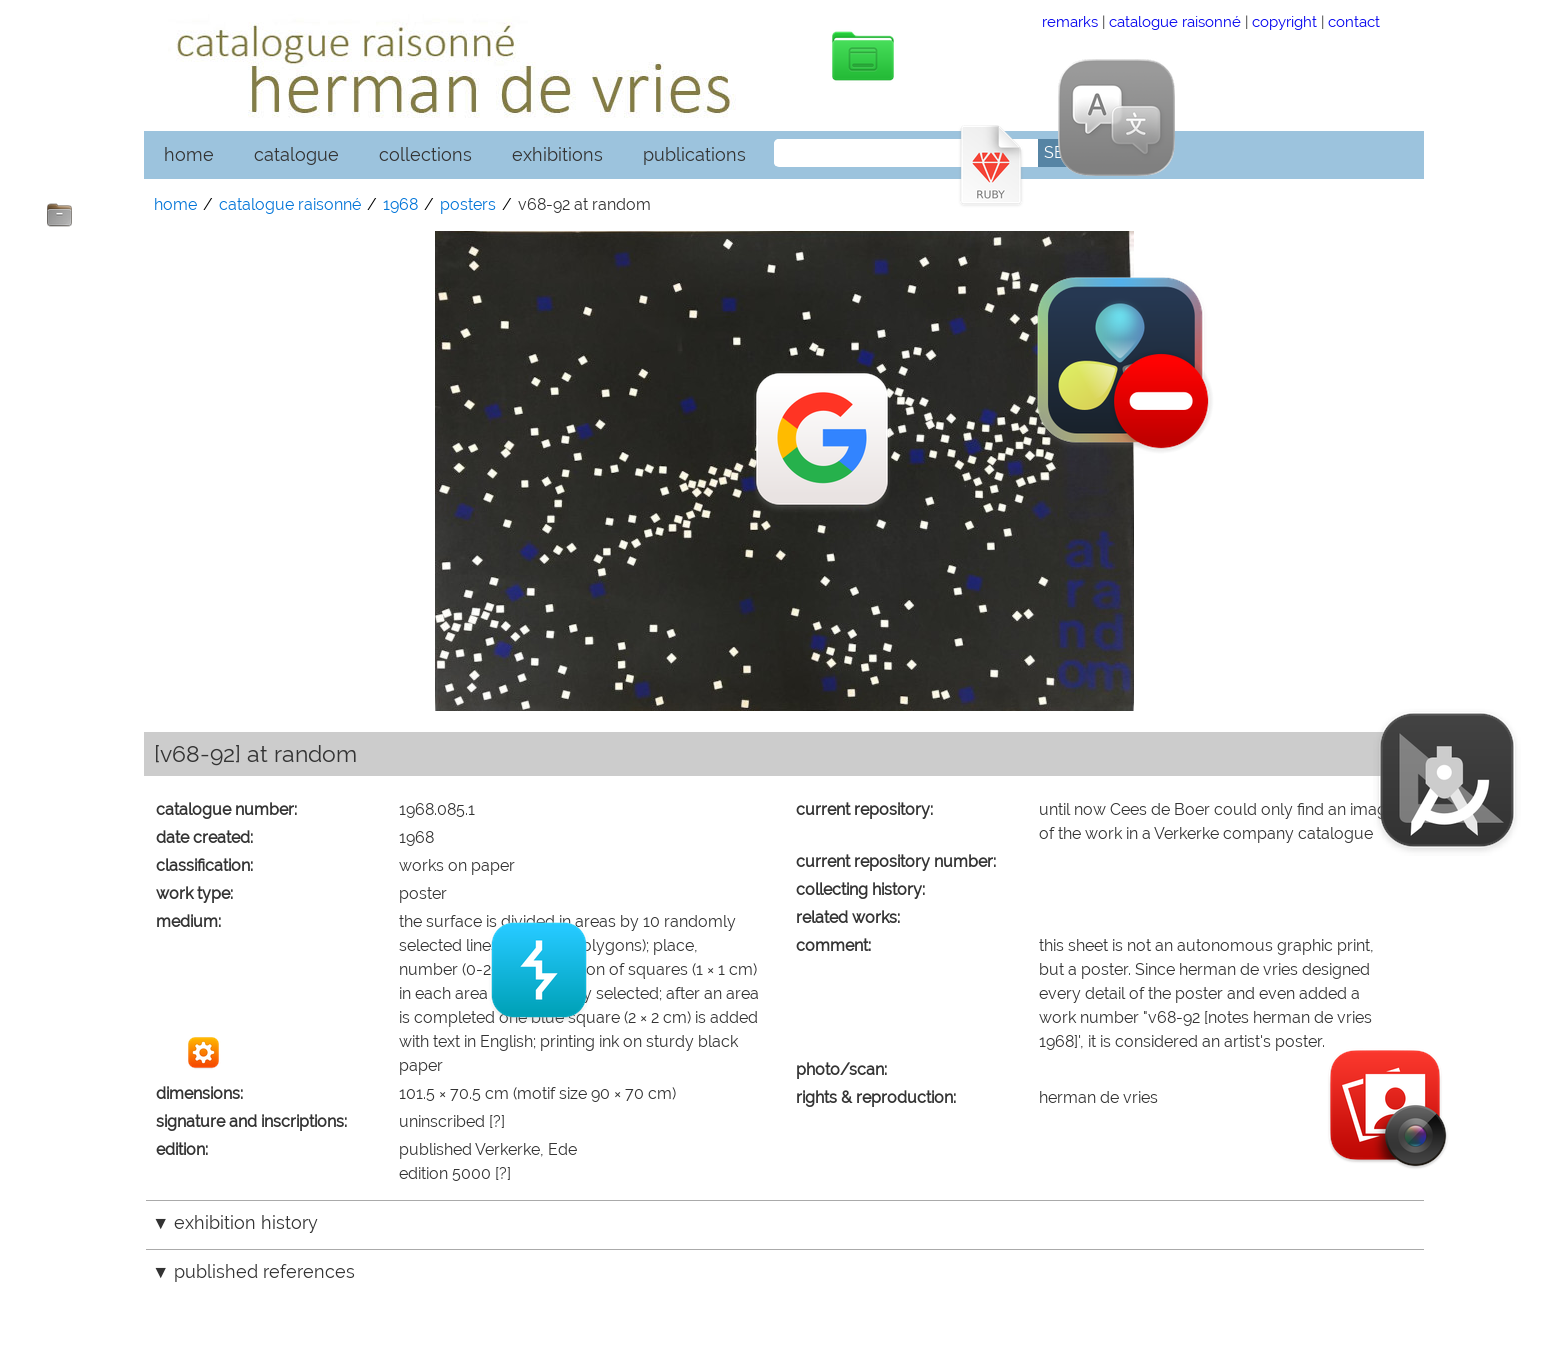 The height and width of the screenshot is (1356, 1568). Describe the element at coordinates (863, 56) in the screenshot. I see `open desktop folder` at that location.